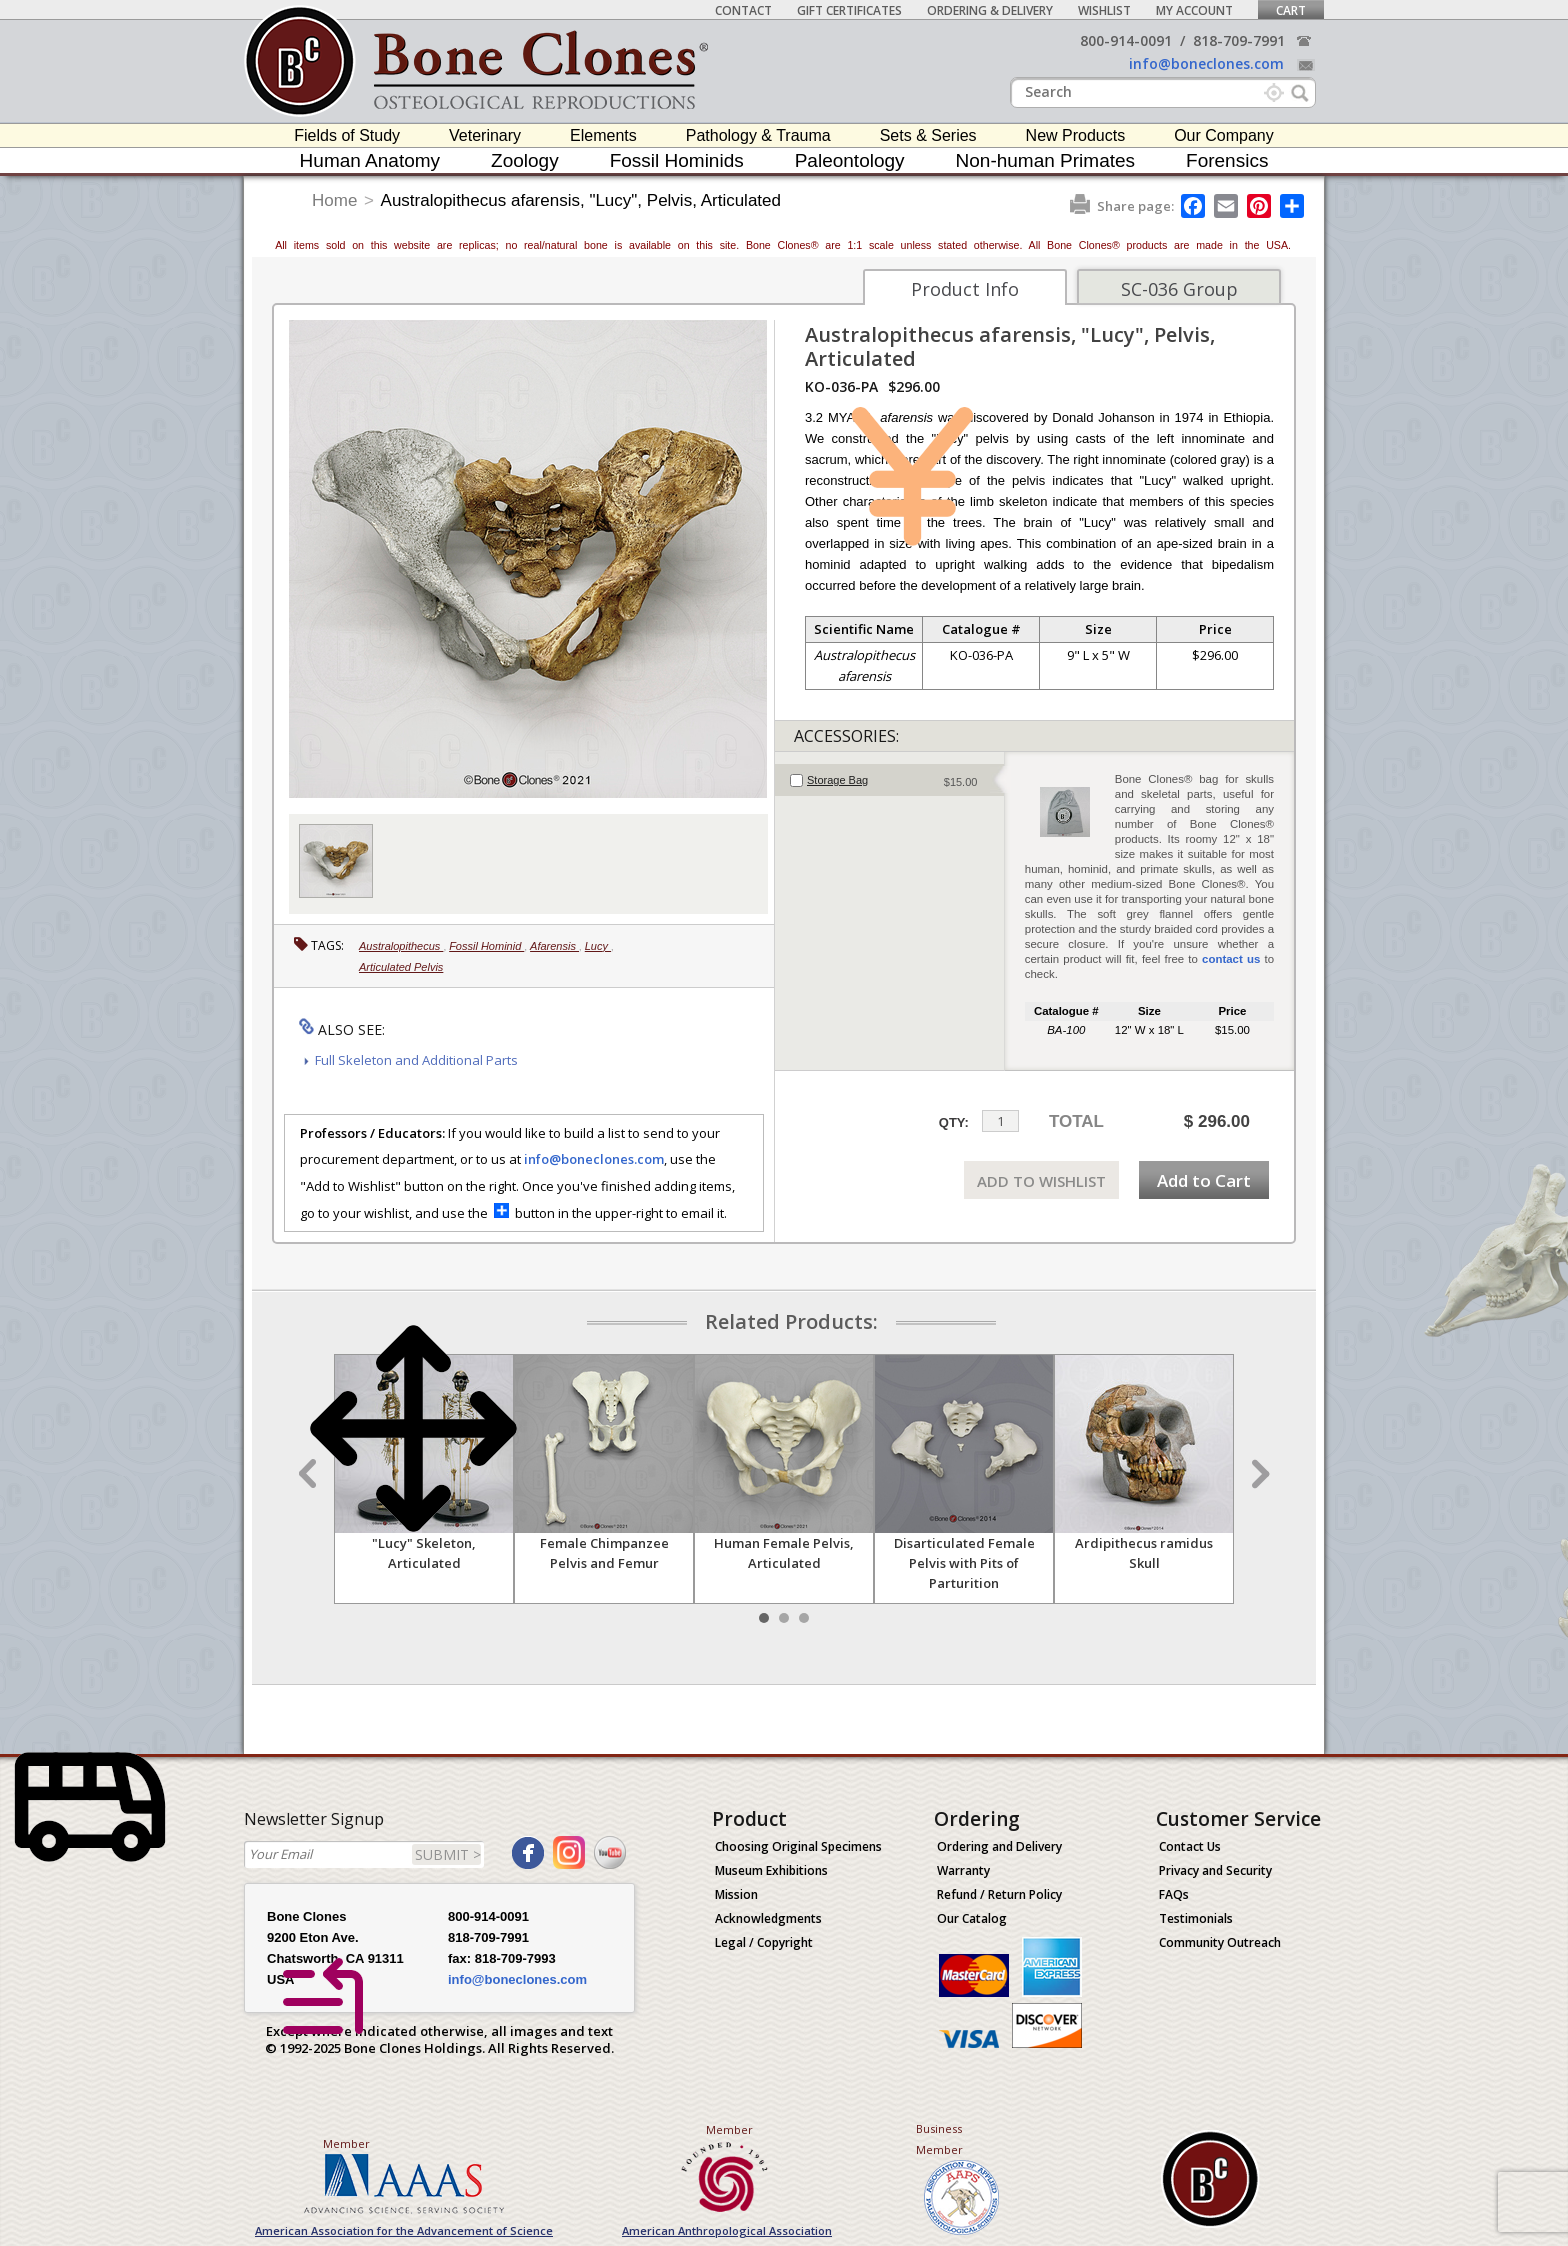 This screenshot has width=1568, height=2246. I want to click on japanese yen currency indicator, so click(912, 473).